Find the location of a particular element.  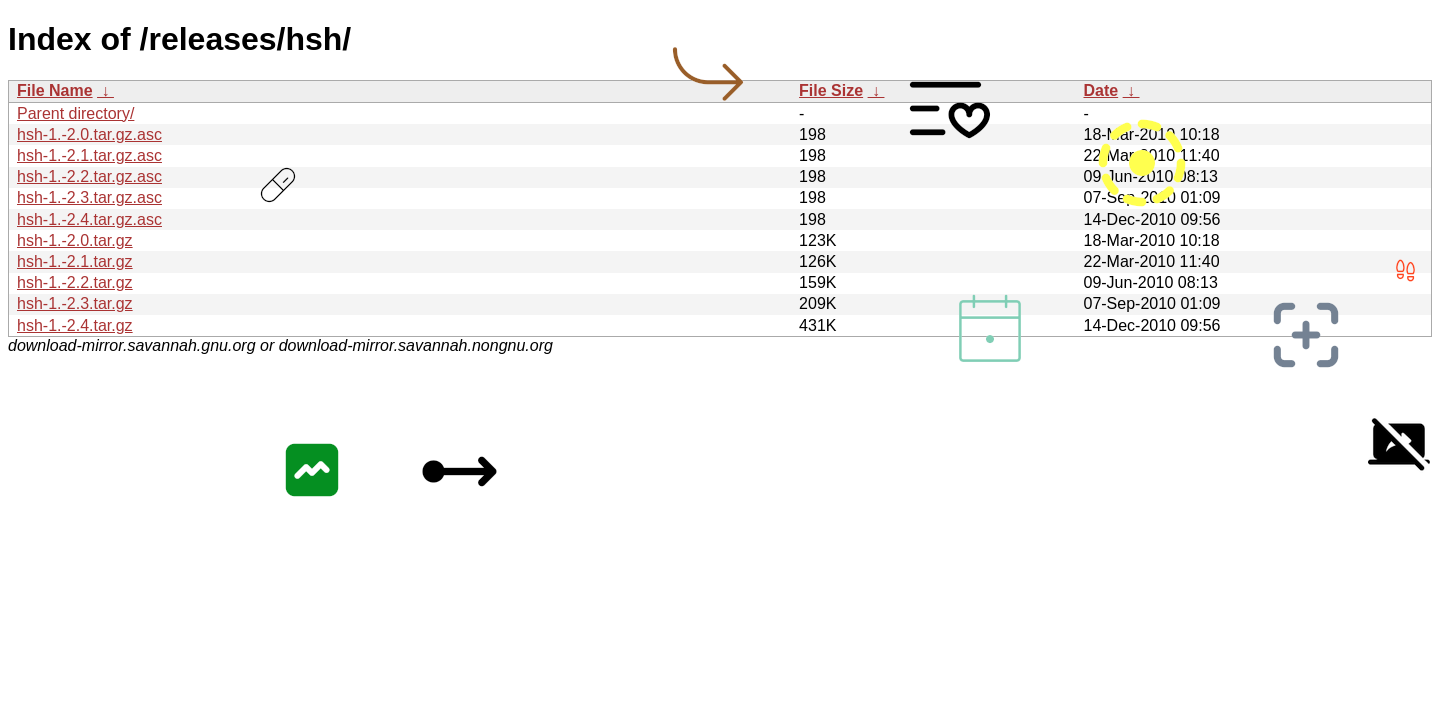

apply tilt-shift blur effect to photo is located at coordinates (1142, 163).